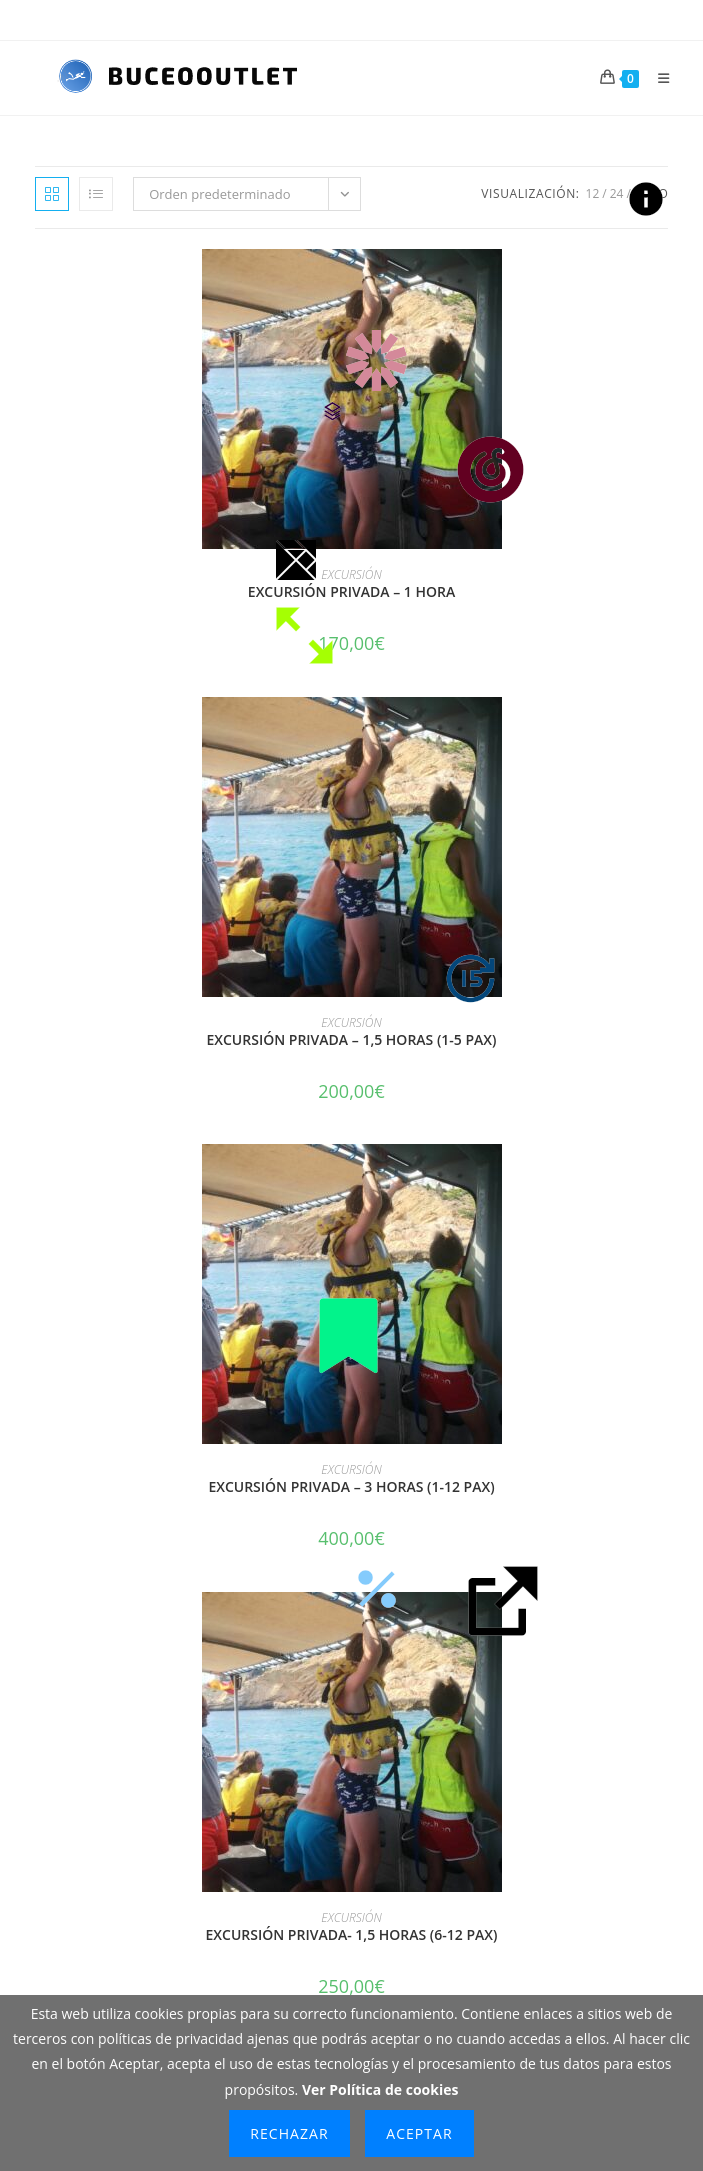 The width and height of the screenshot is (703, 2171). I want to click on elm programming language logo, so click(296, 560).